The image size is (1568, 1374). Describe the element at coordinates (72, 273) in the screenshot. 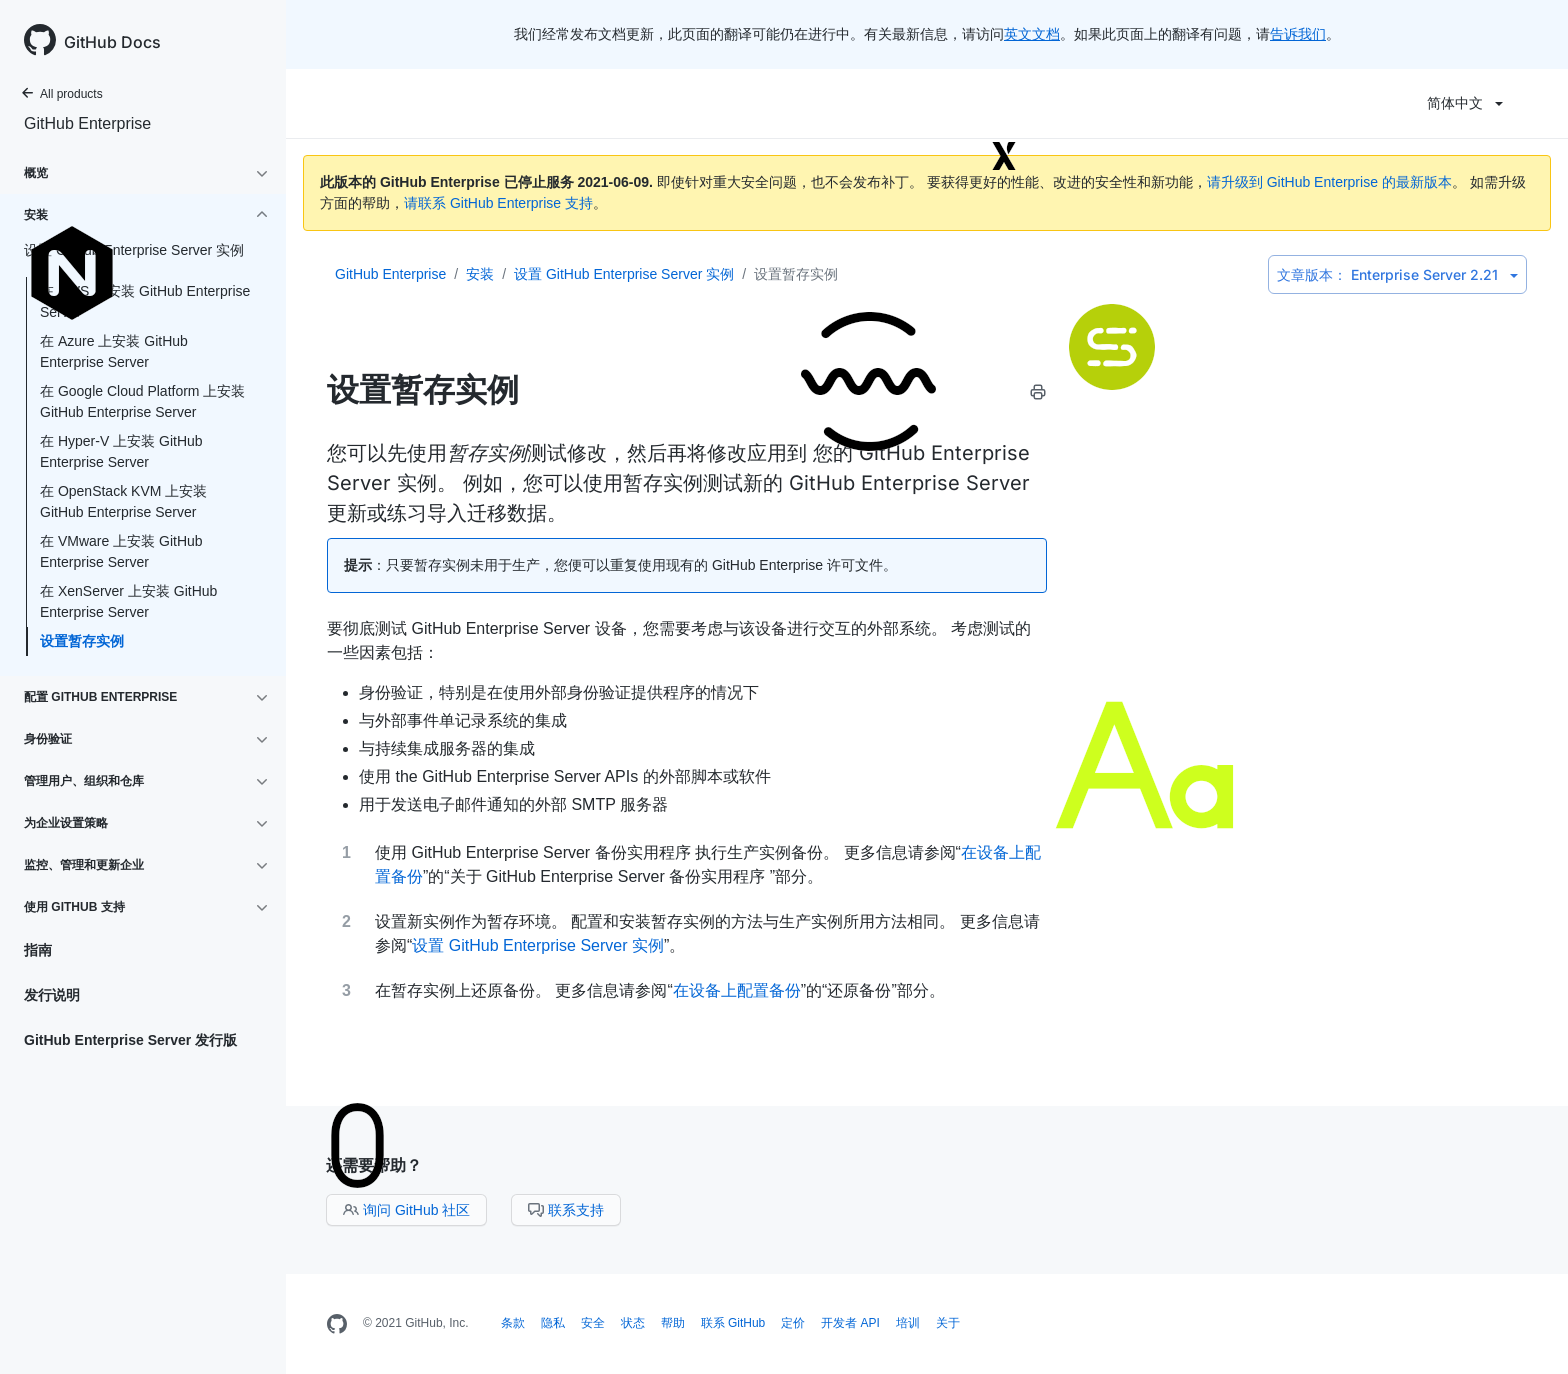

I see `nginx web server logo` at that location.